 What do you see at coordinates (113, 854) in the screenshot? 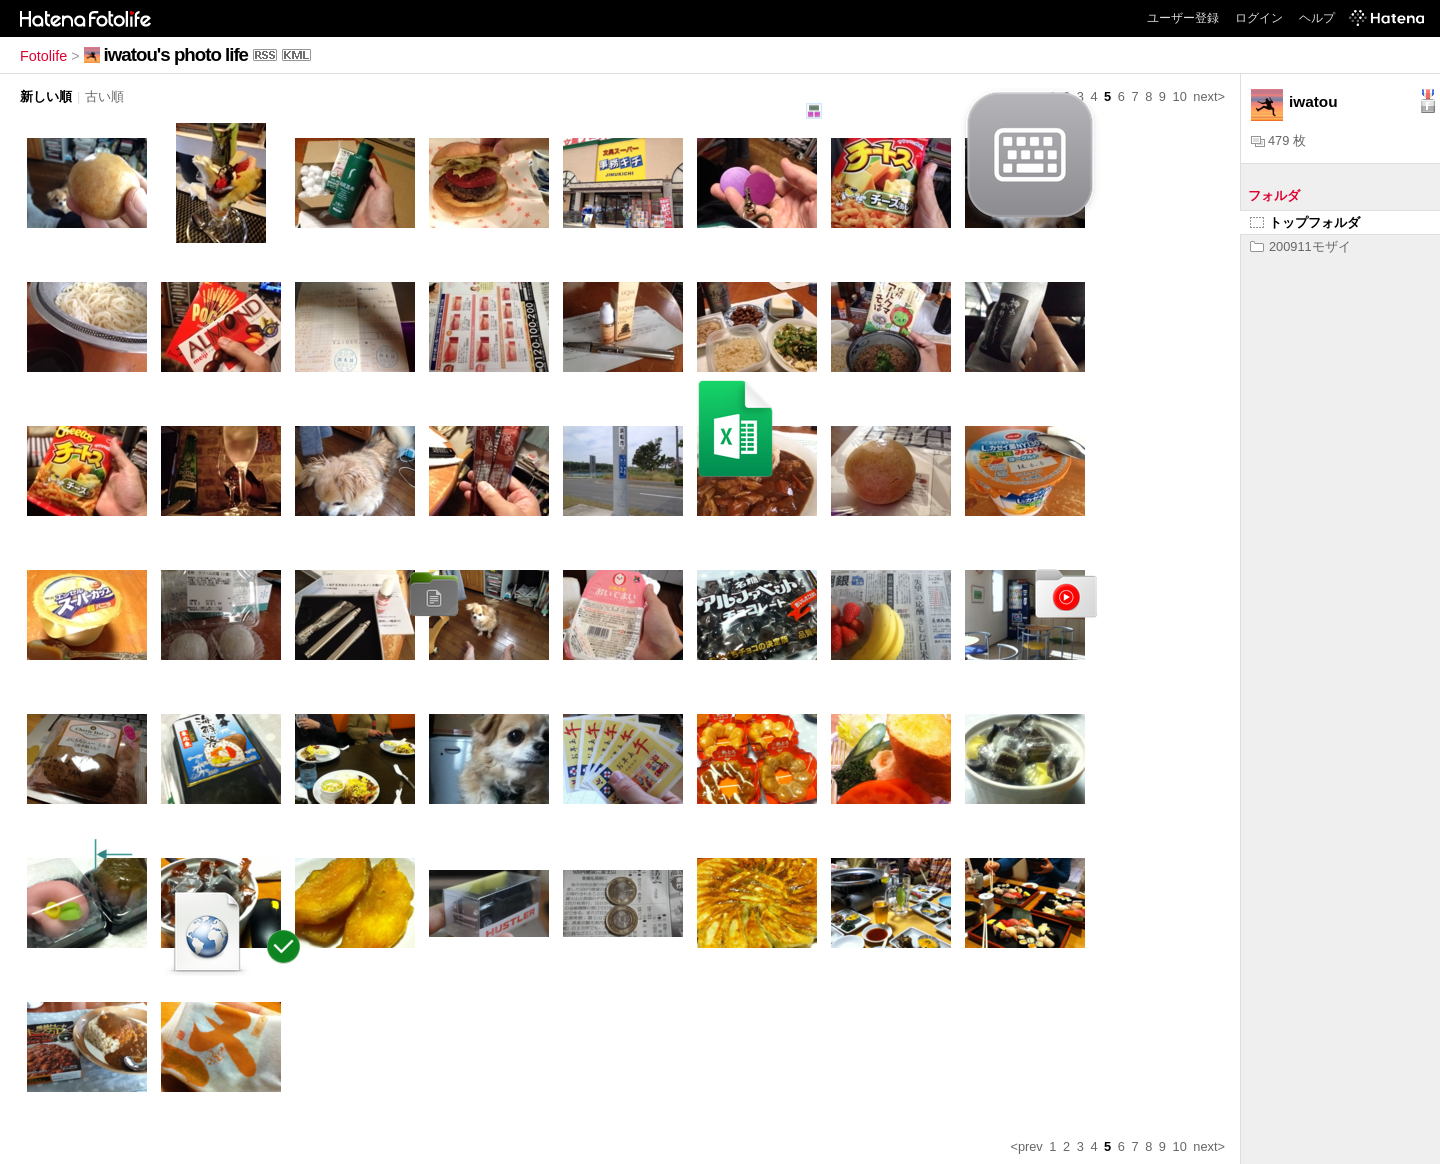
I see `go to the first item in a list or sequence` at bounding box center [113, 854].